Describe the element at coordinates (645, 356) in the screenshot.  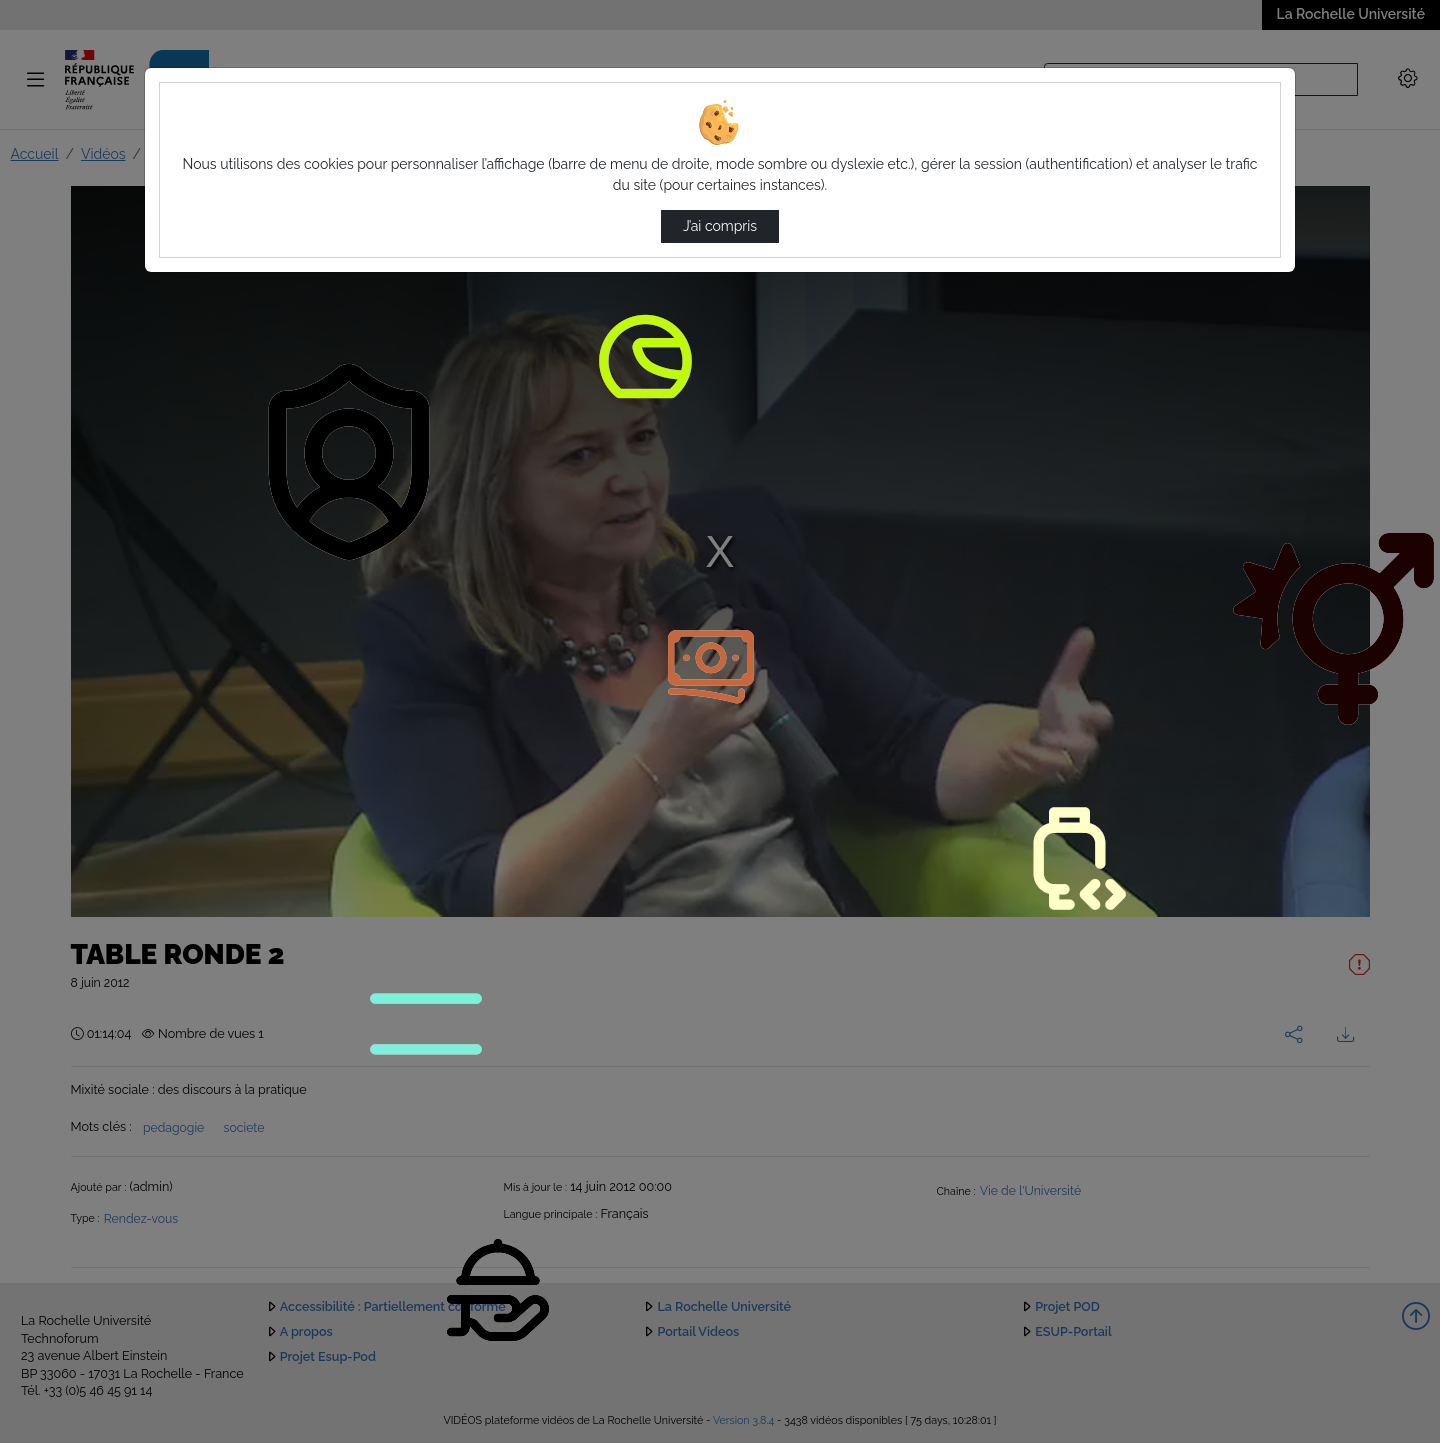
I see `access safety or protective gear settings` at that location.